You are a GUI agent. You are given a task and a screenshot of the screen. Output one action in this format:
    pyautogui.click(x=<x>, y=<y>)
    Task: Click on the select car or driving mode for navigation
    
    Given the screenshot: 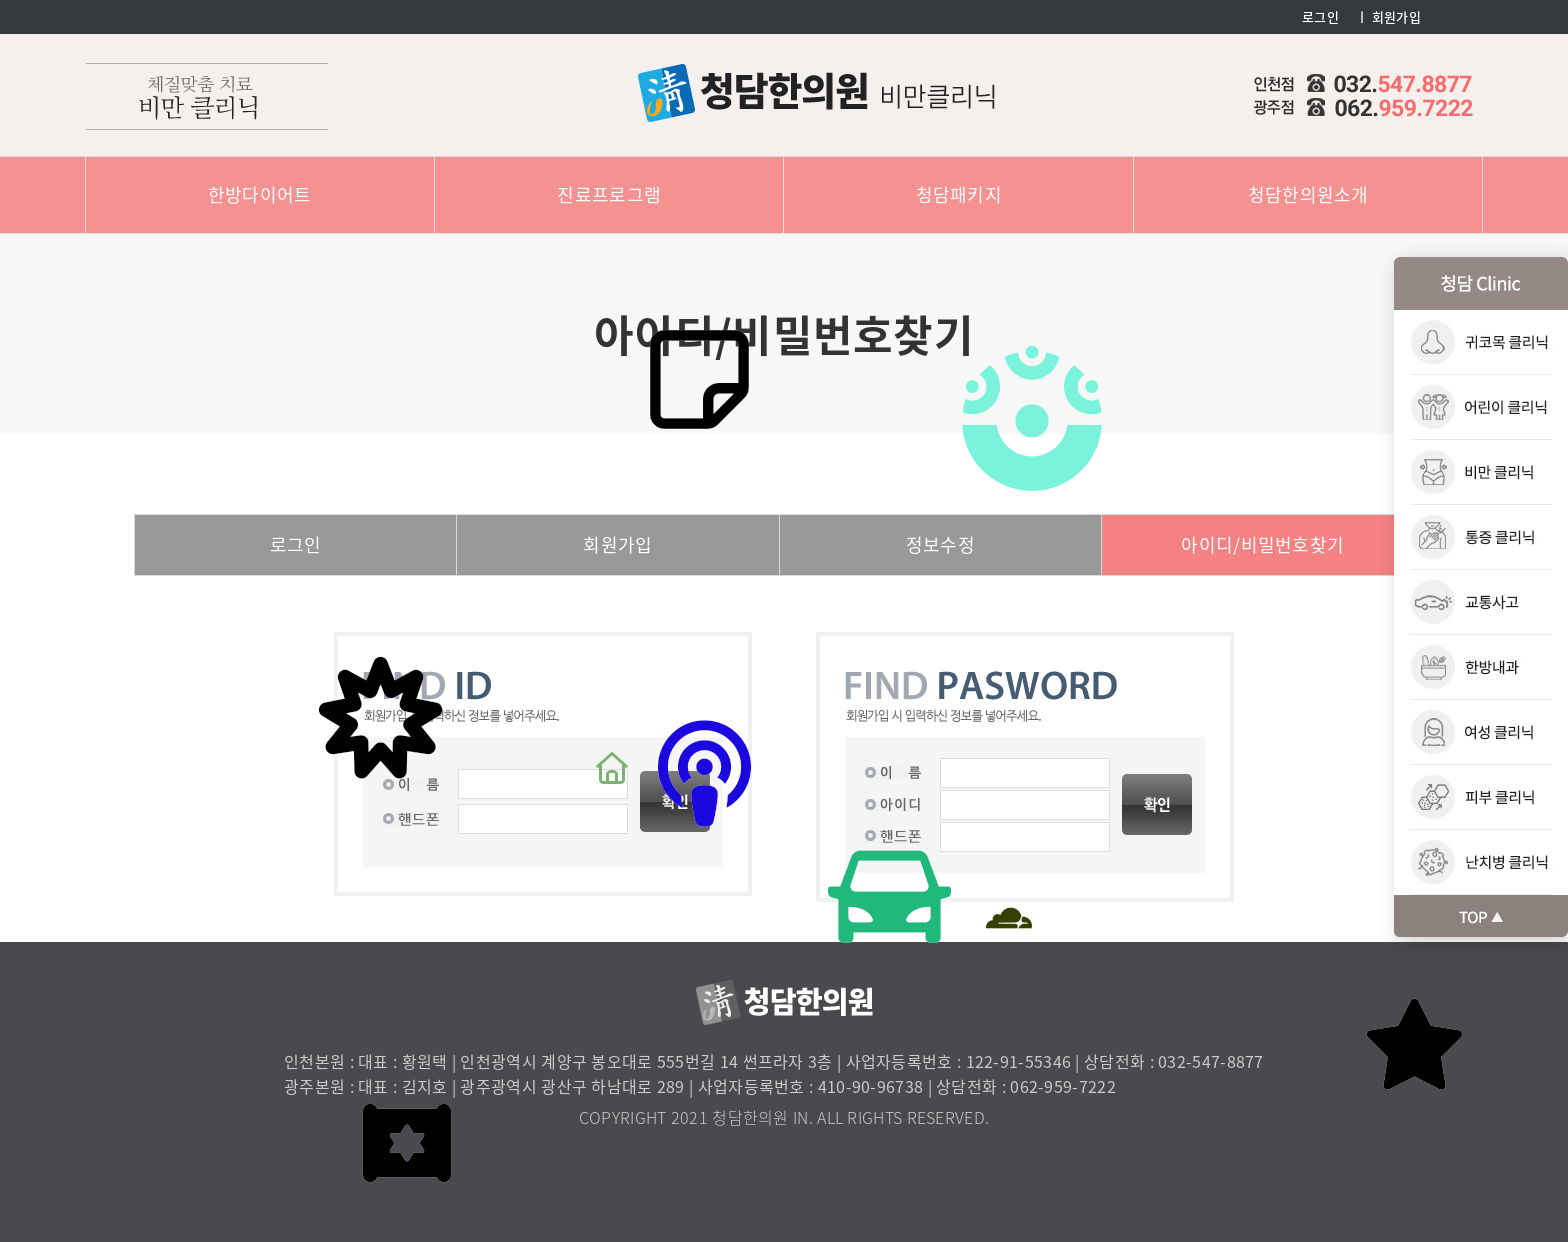 What is the action you would take?
    pyautogui.click(x=889, y=891)
    